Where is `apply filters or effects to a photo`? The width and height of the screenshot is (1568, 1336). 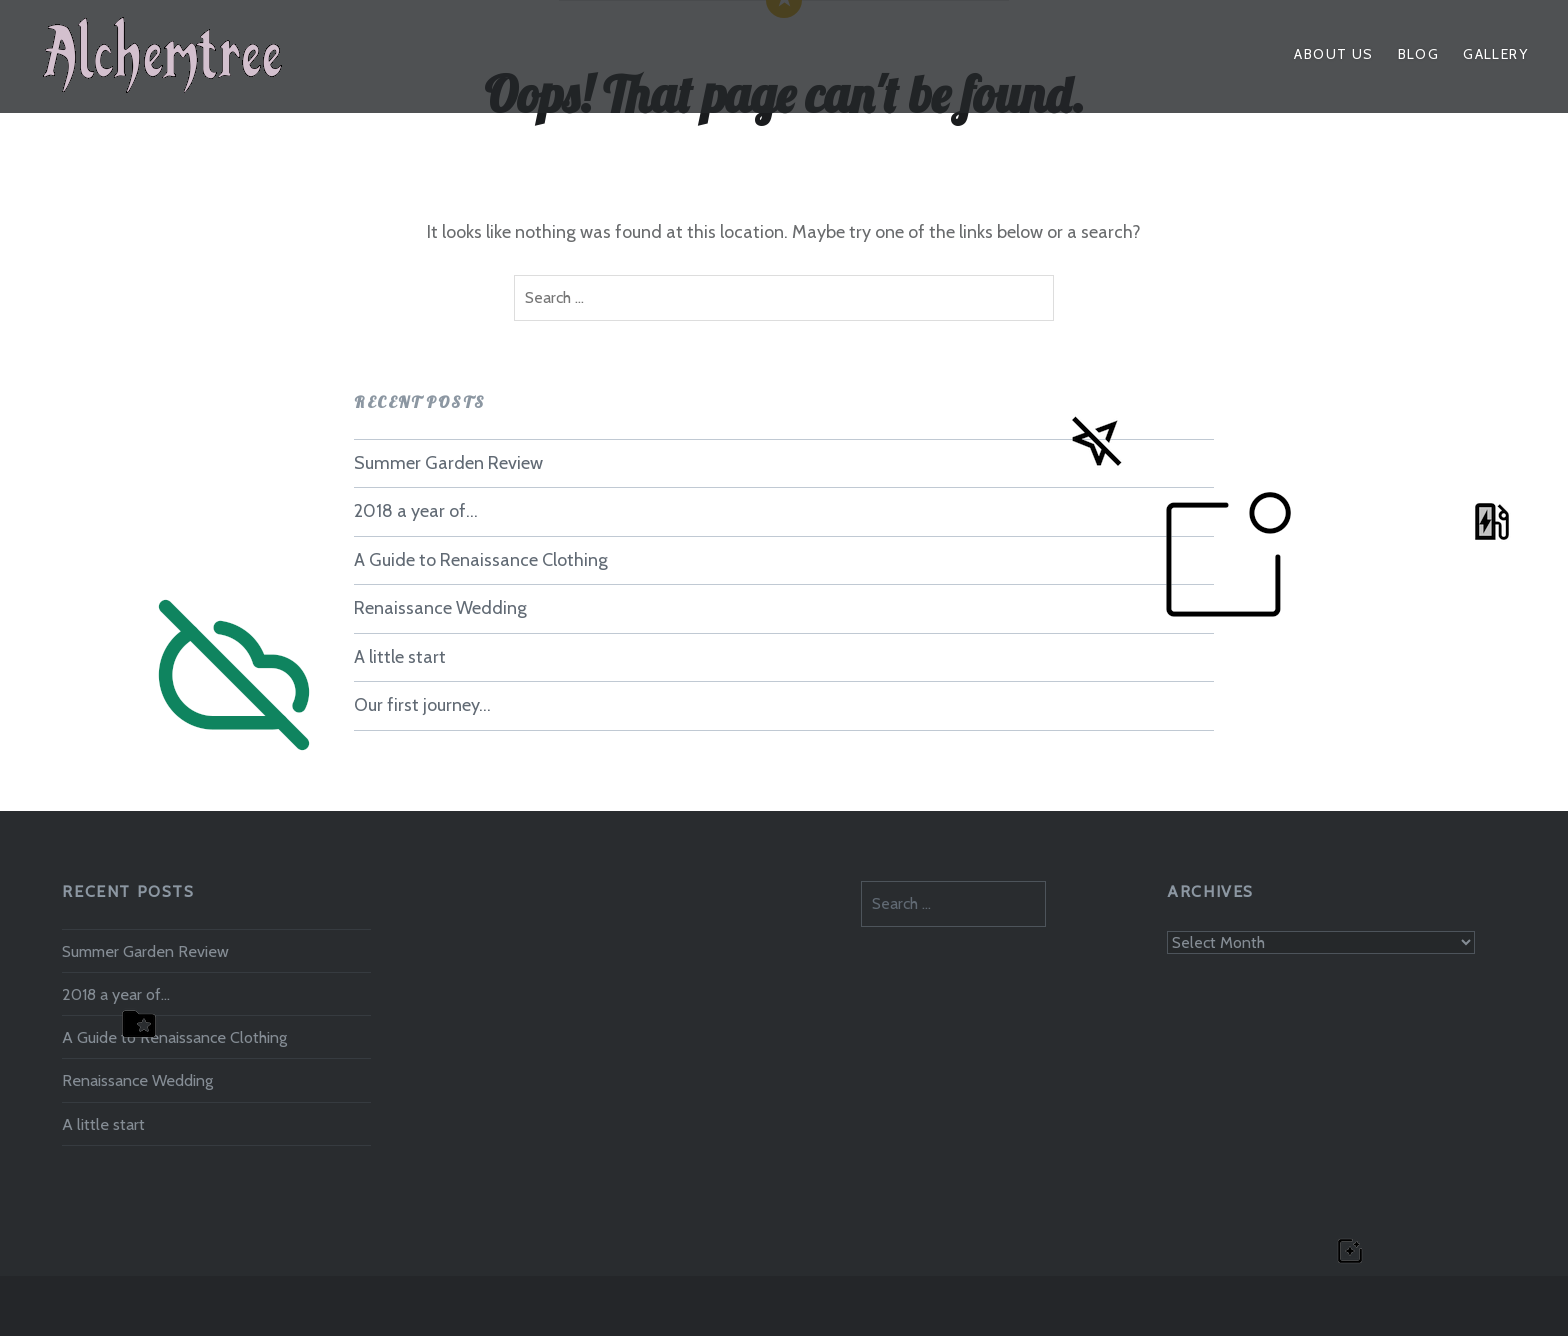 apply filters or effects to a photo is located at coordinates (1350, 1251).